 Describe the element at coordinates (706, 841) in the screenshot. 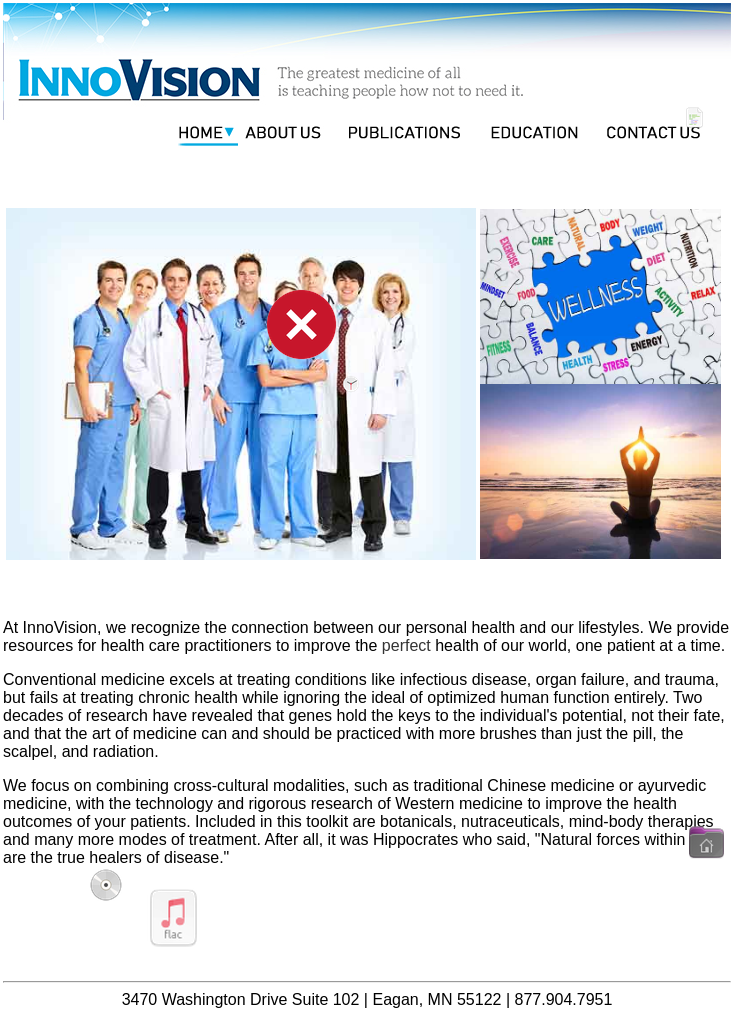

I see `access your home folder` at that location.